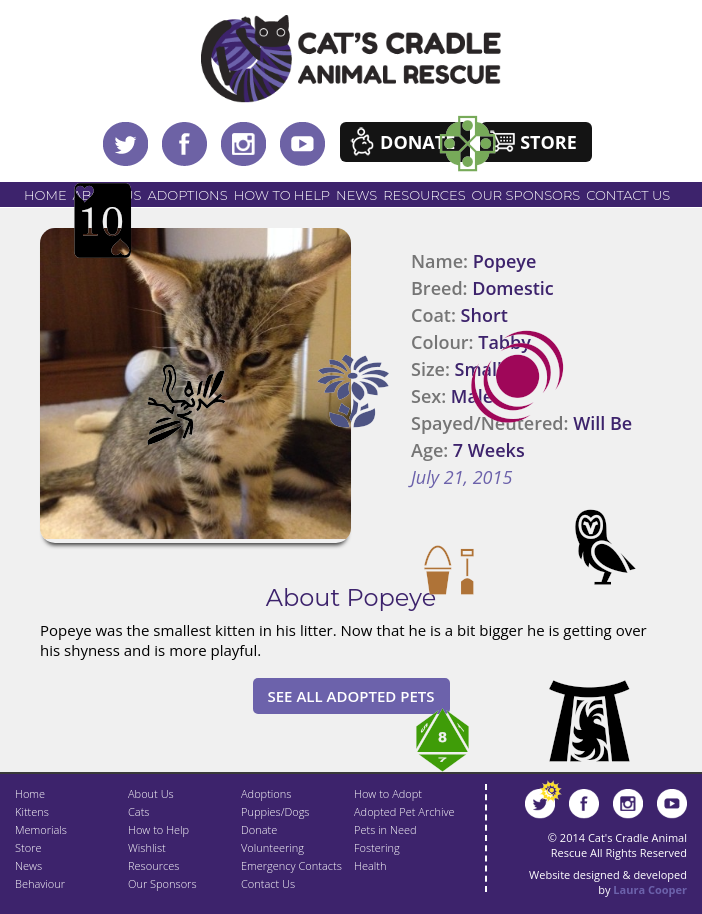  Describe the element at coordinates (442, 739) in the screenshot. I see `roll a d8 die in-game` at that location.